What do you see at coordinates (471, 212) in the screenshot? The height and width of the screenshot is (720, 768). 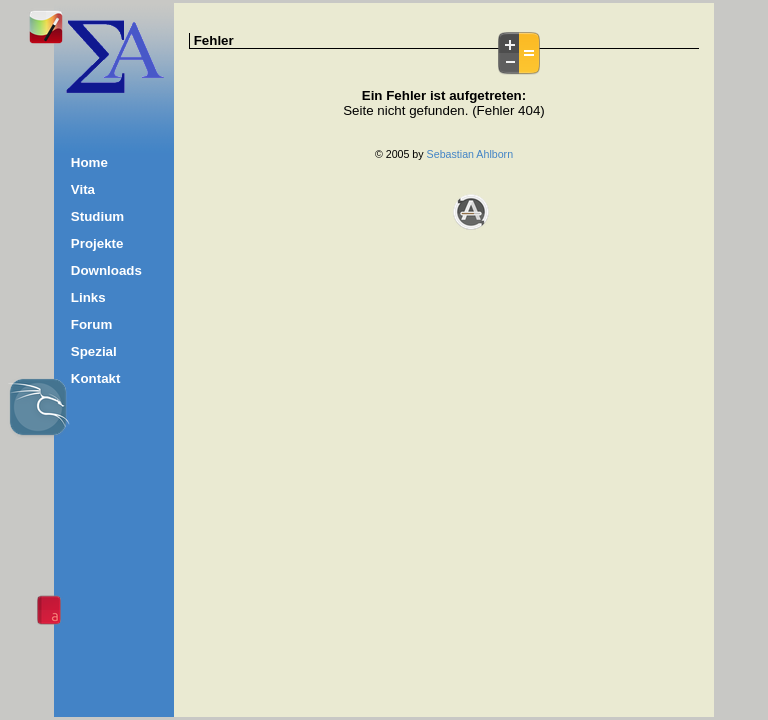 I see `open the software update manager` at bounding box center [471, 212].